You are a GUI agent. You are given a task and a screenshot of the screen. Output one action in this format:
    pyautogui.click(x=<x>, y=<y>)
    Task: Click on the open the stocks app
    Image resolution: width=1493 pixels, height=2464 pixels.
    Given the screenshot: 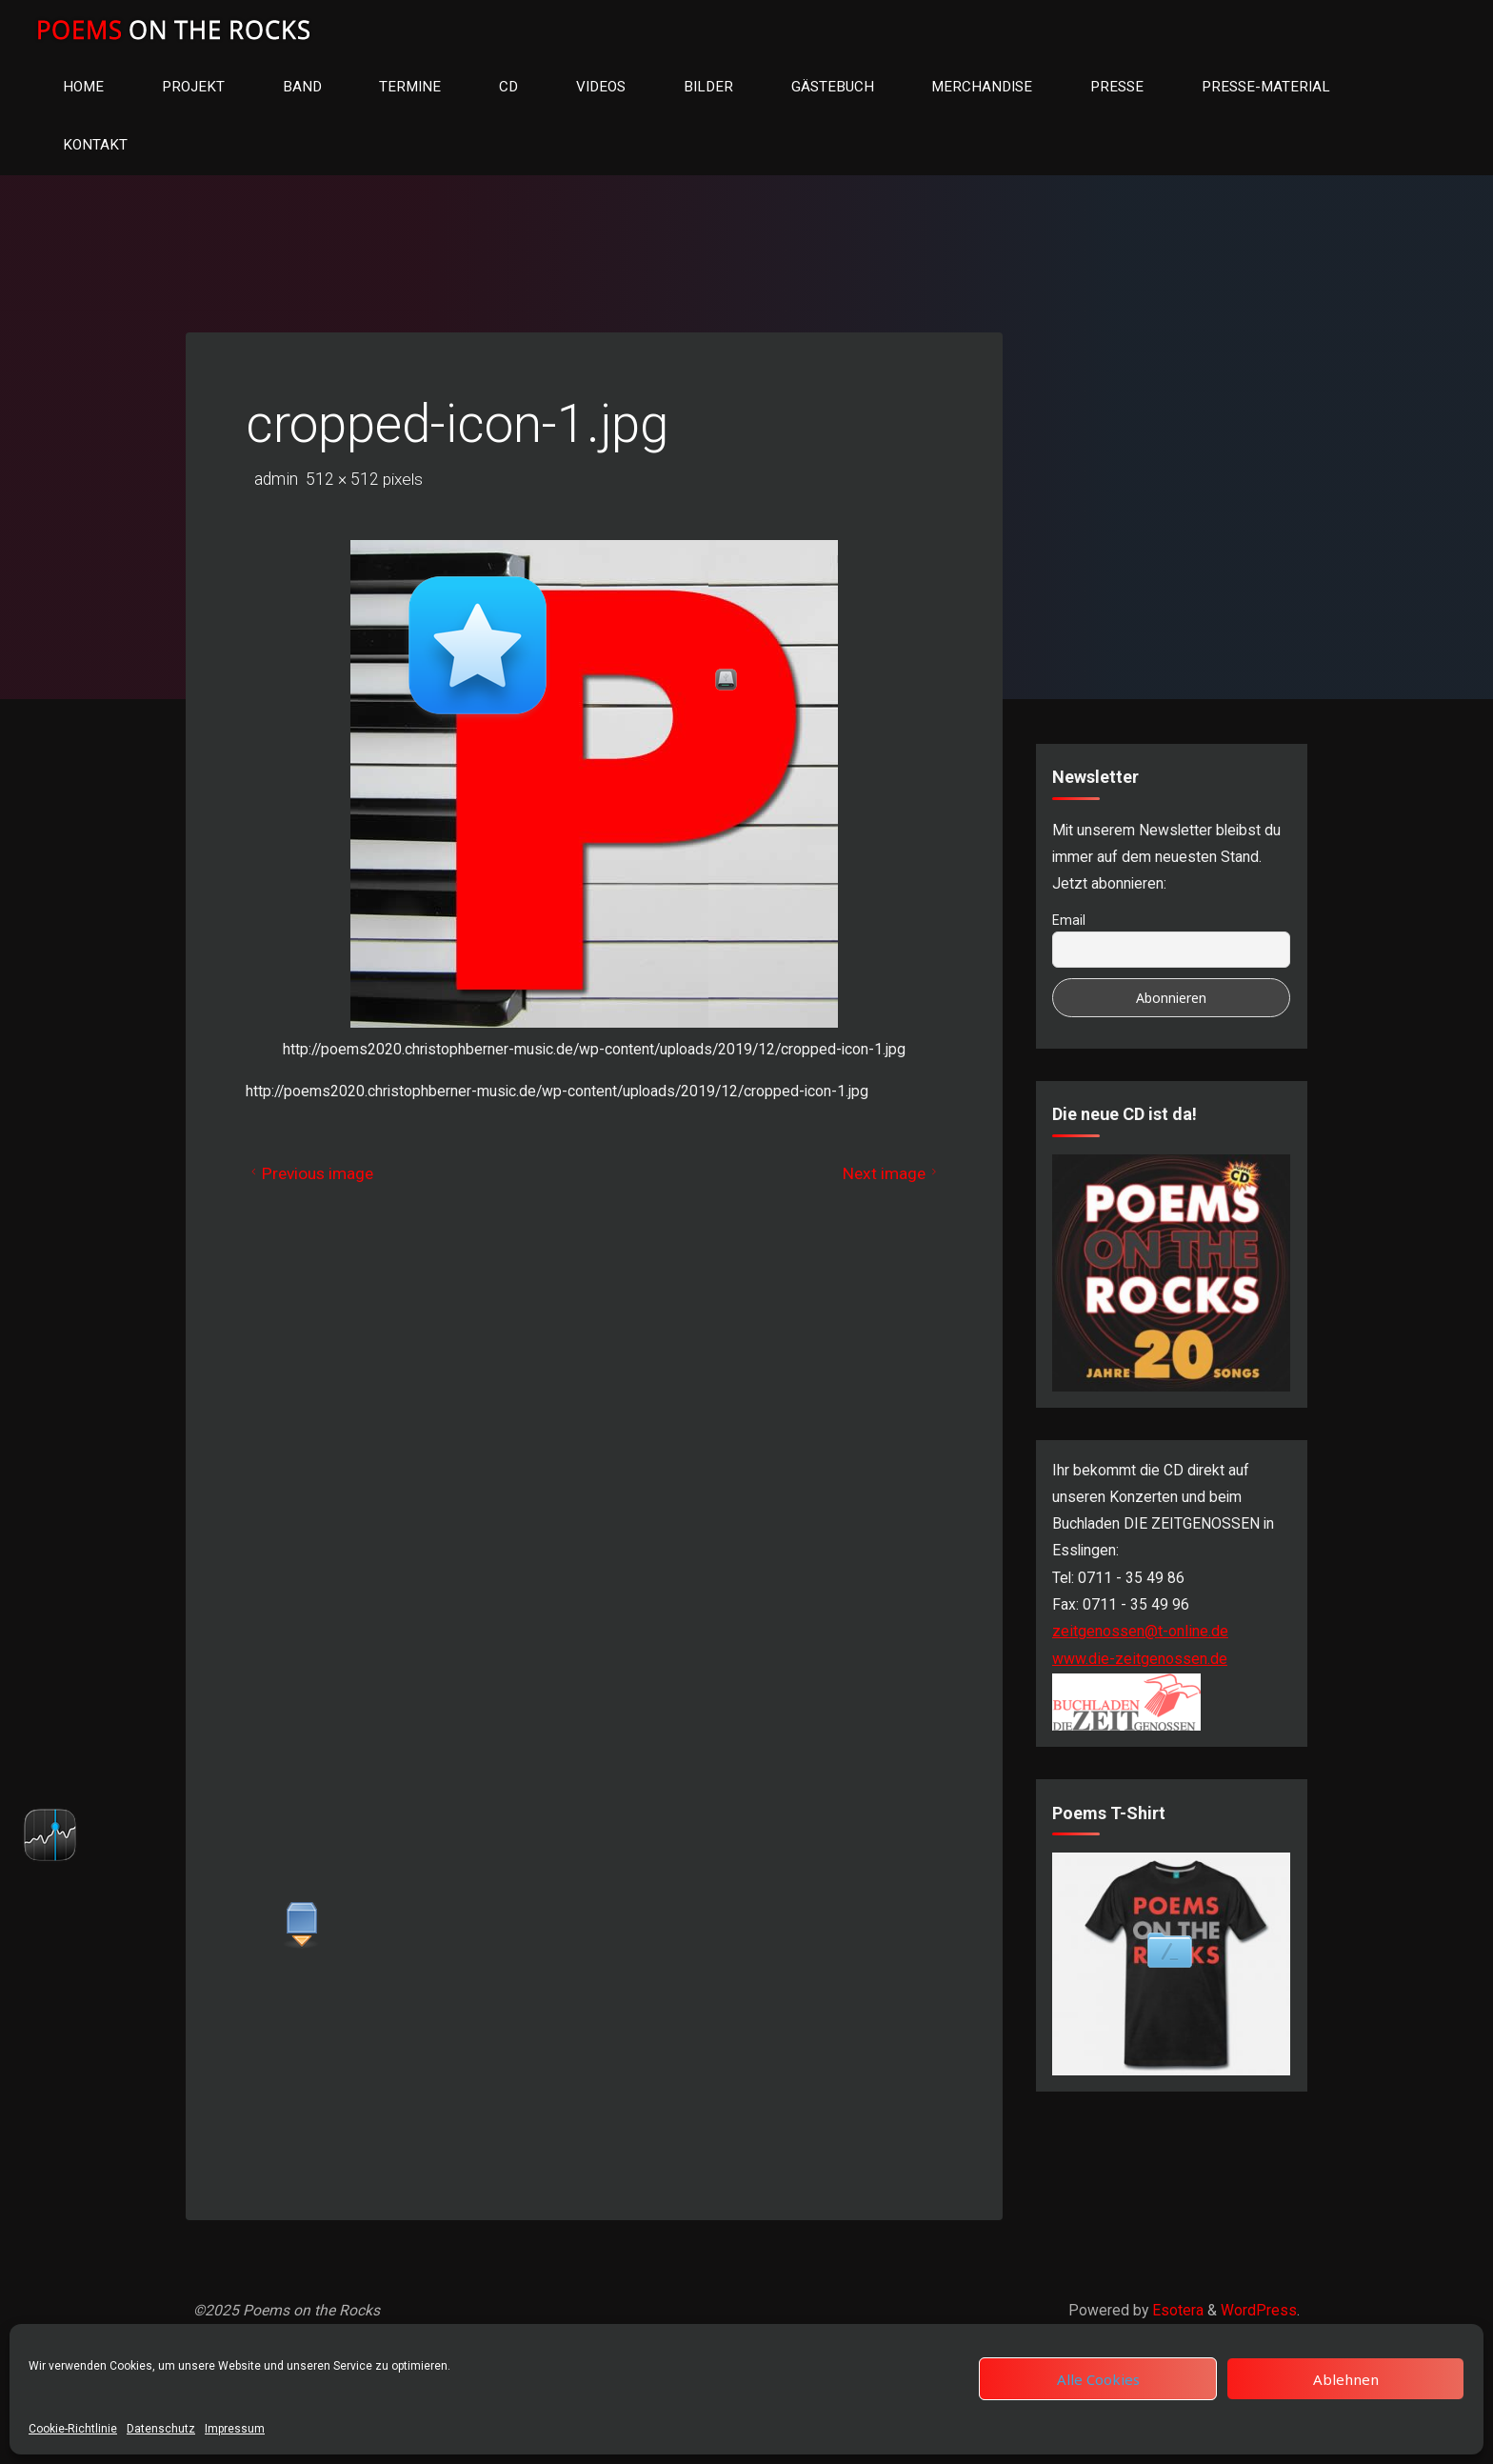 What is the action you would take?
    pyautogui.click(x=50, y=1834)
    